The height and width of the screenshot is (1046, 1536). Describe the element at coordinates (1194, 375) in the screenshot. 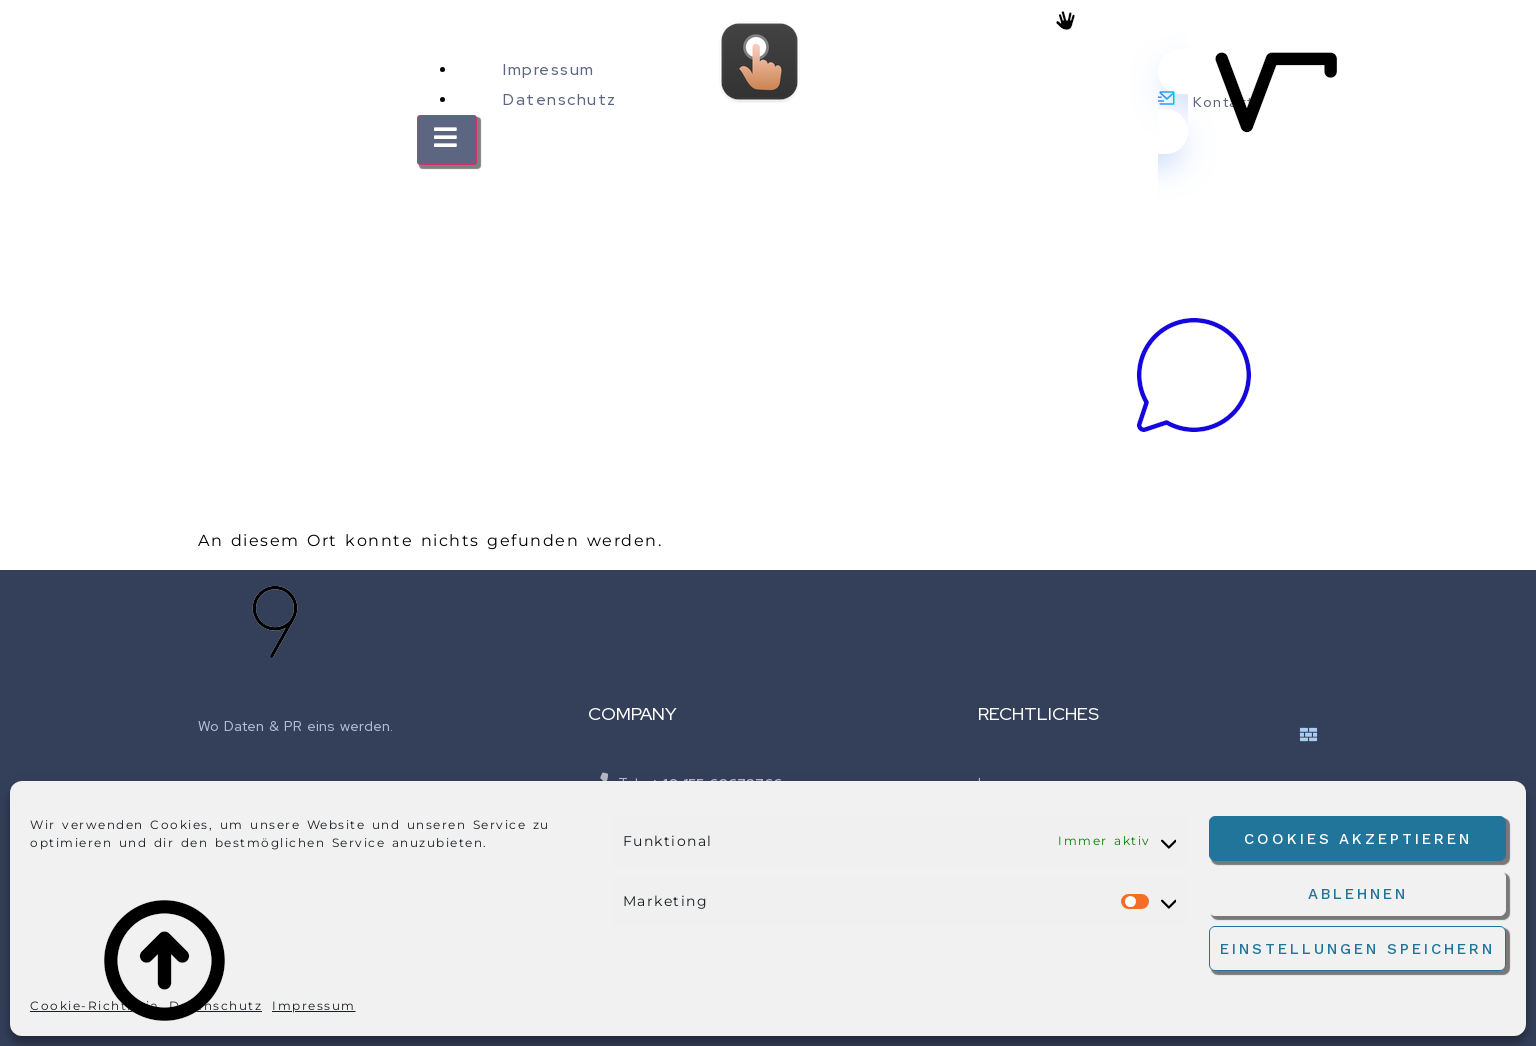

I see `open chat or messaging` at that location.